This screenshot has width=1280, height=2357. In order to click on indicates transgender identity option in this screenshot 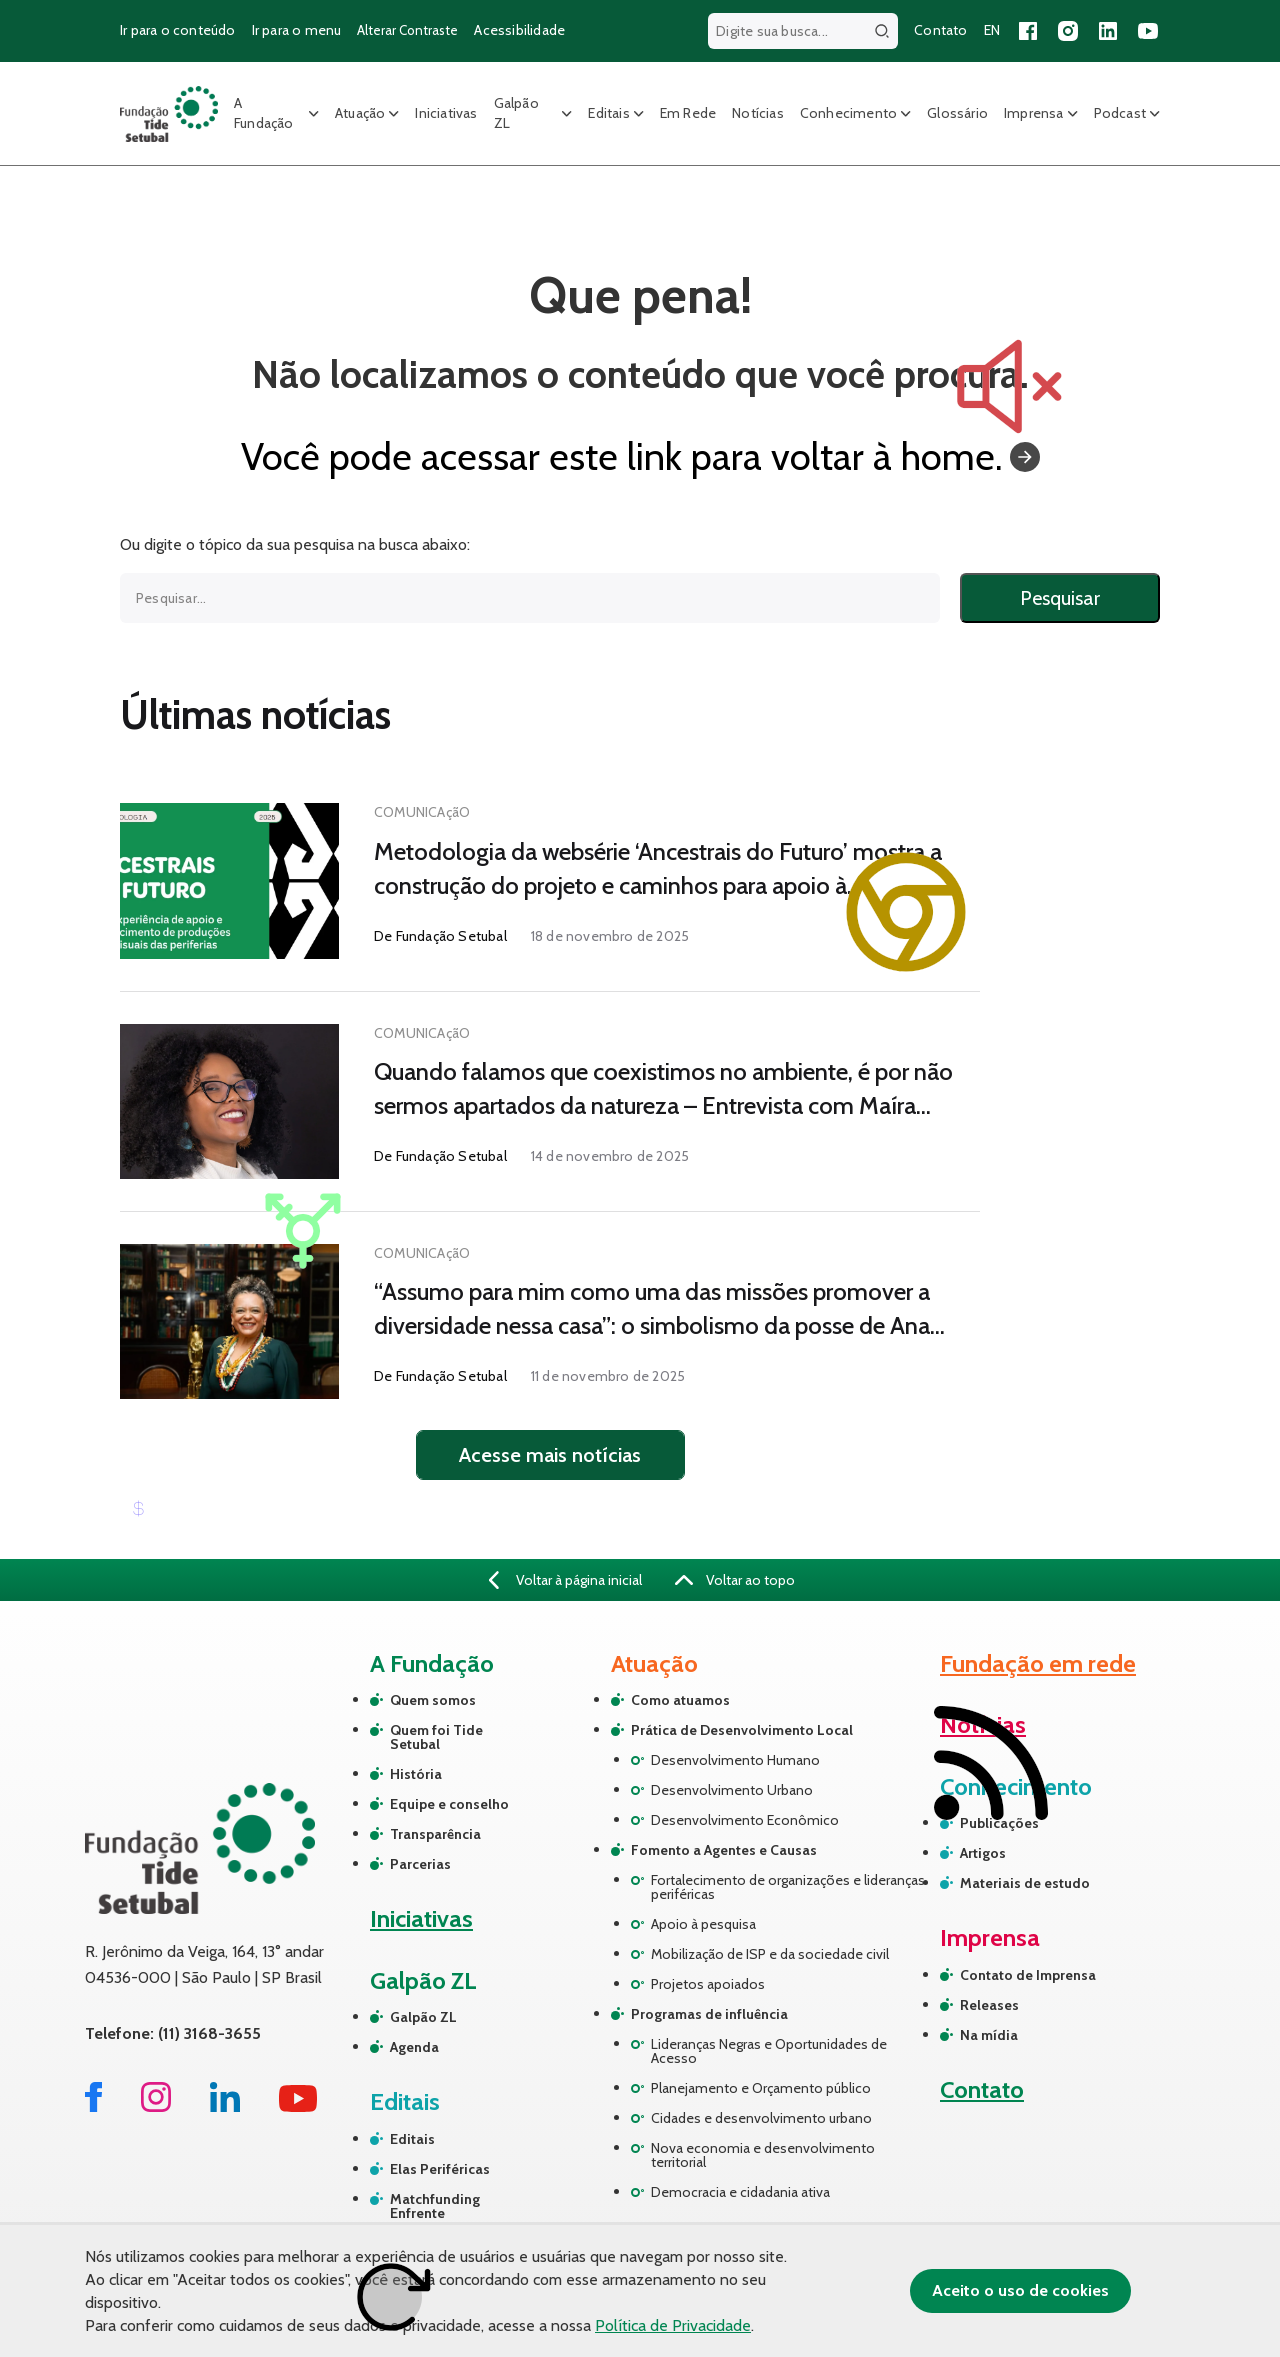, I will do `click(303, 1231)`.